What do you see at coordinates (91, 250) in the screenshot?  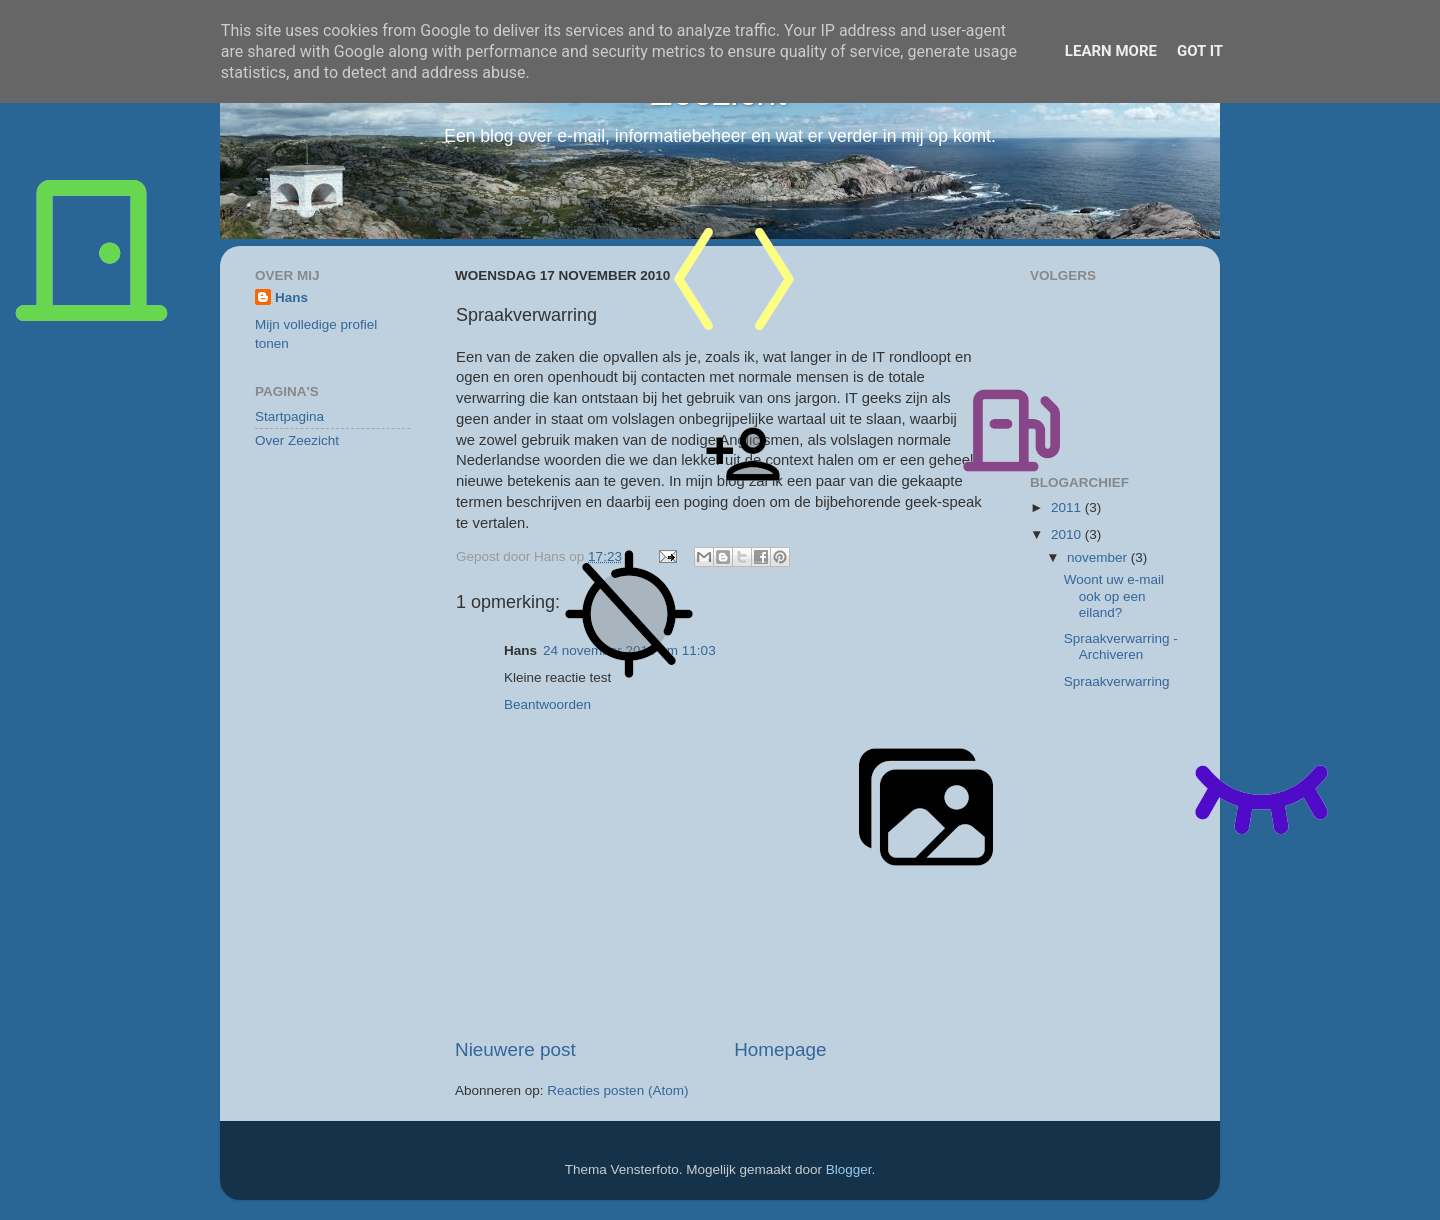 I see `exit or log out of the application` at bounding box center [91, 250].